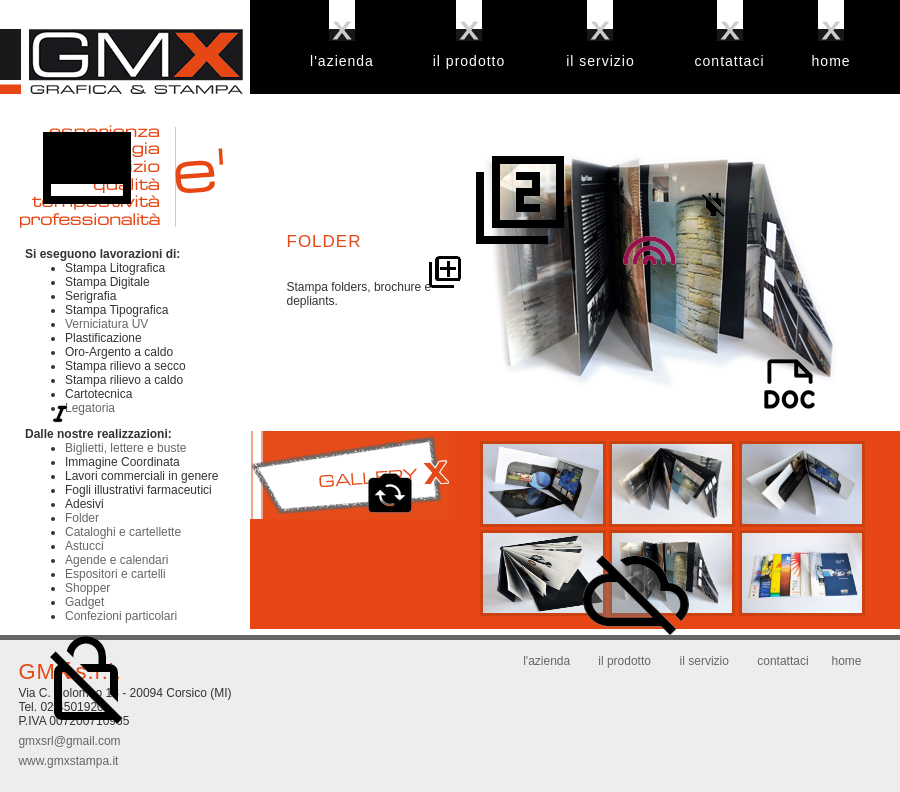  I want to click on open a document file, so click(790, 386).